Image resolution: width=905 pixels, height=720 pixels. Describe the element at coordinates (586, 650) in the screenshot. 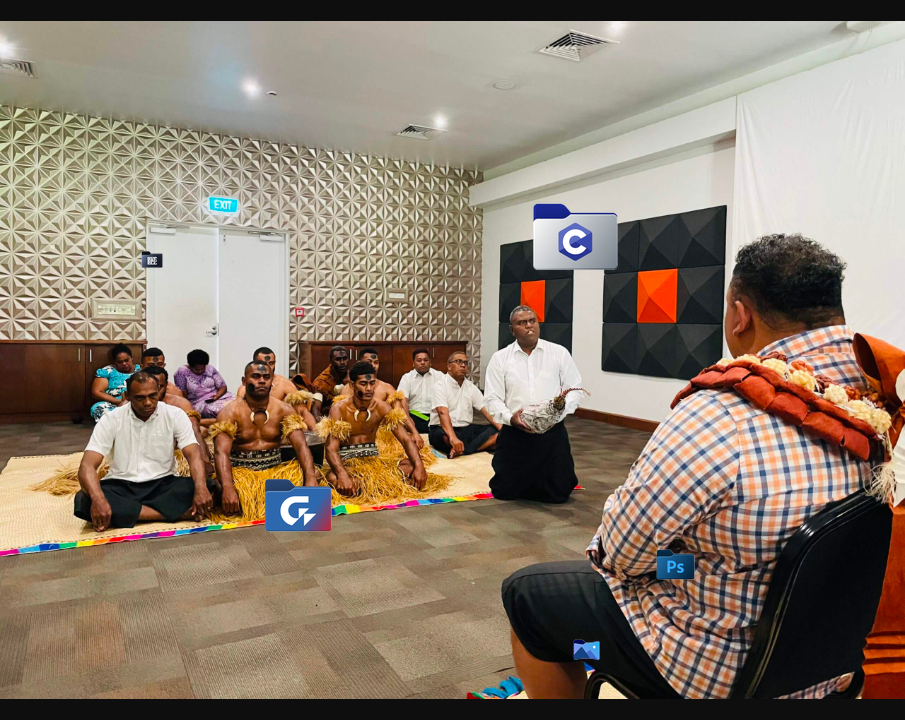

I see `open panorama photos folder` at that location.